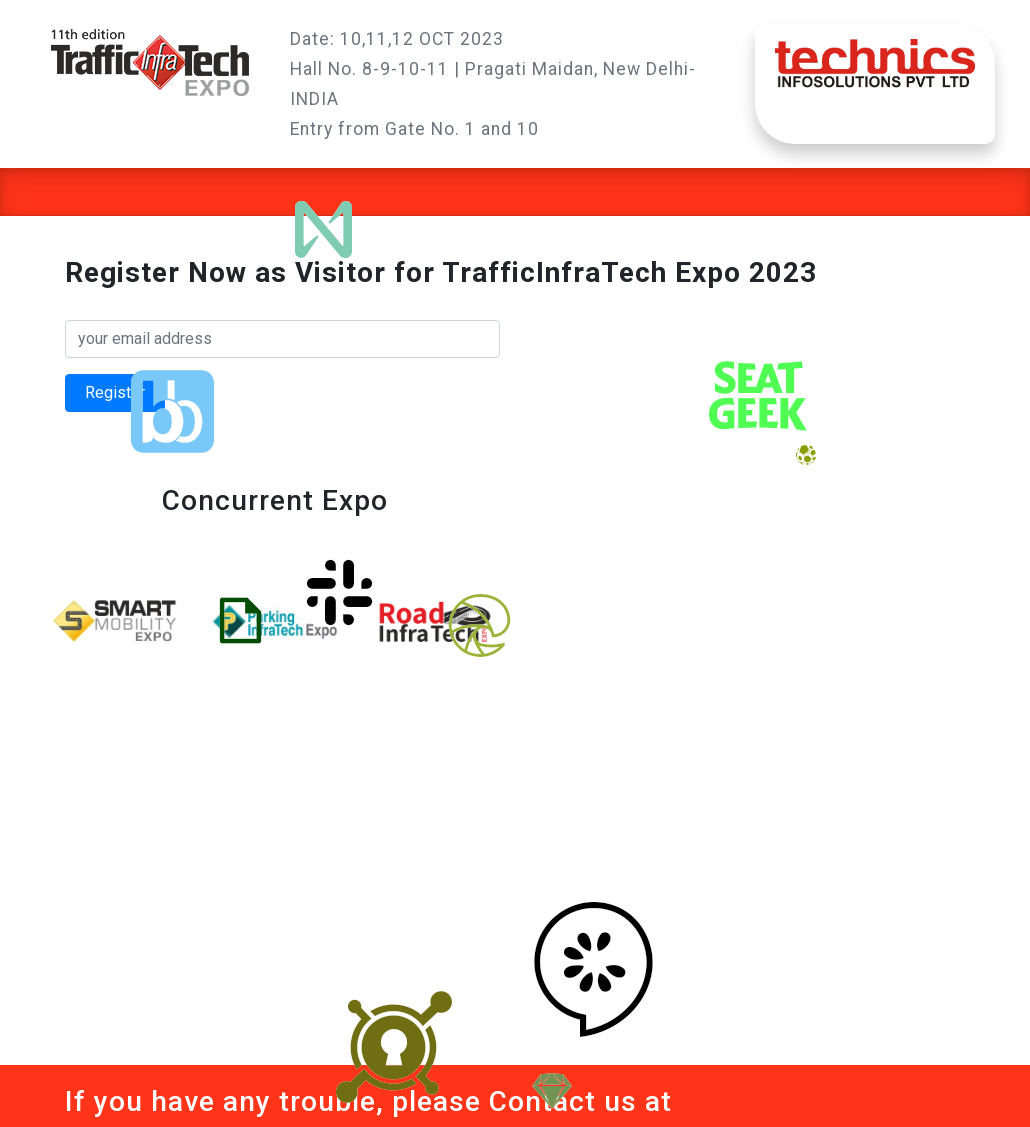  Describe the element at coordinates (339, 592) in the screenshot. I see `open Slack messaging app` at that location.